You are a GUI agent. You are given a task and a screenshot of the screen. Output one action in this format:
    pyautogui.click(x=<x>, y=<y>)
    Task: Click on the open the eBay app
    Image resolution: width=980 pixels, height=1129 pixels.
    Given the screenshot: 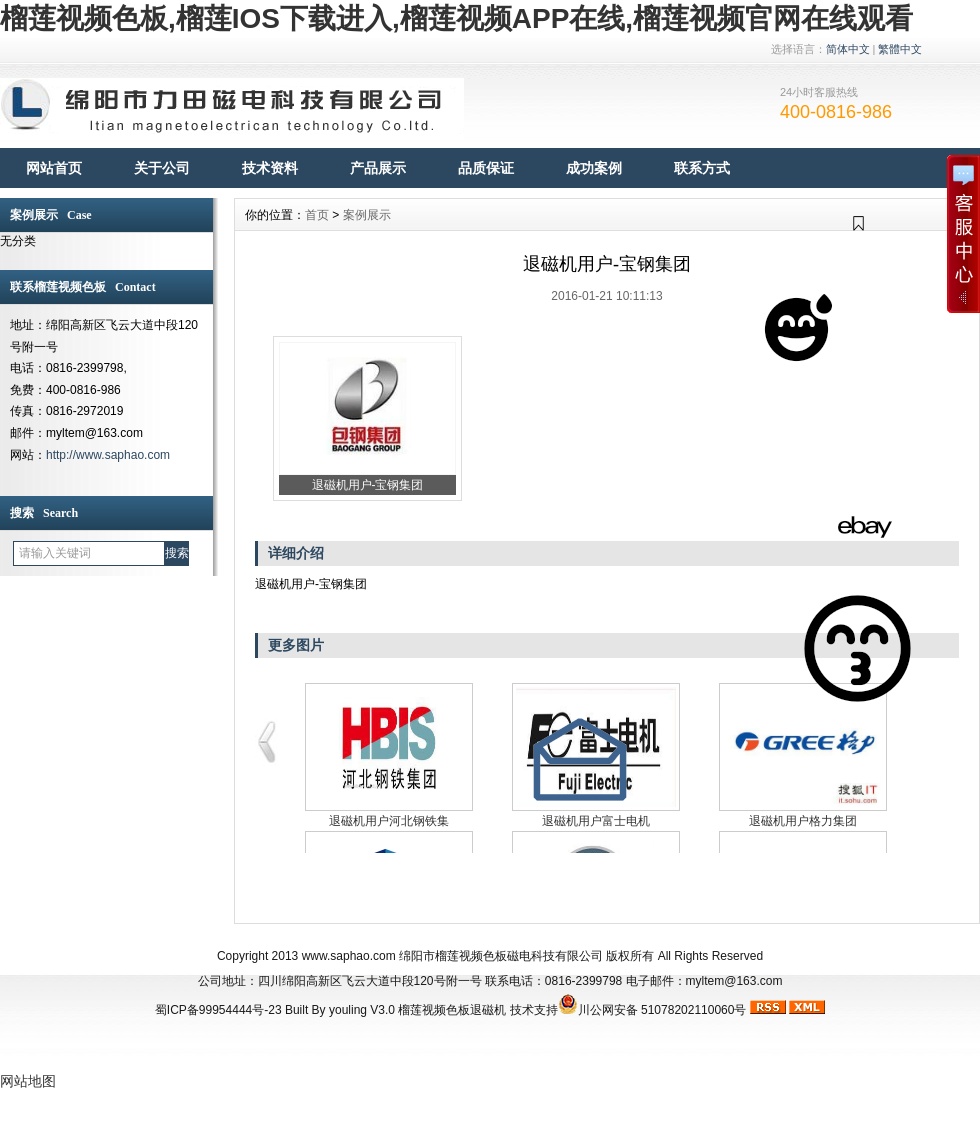 What is the action you would take?
    pyautogui.click(x=865, y=527)
    